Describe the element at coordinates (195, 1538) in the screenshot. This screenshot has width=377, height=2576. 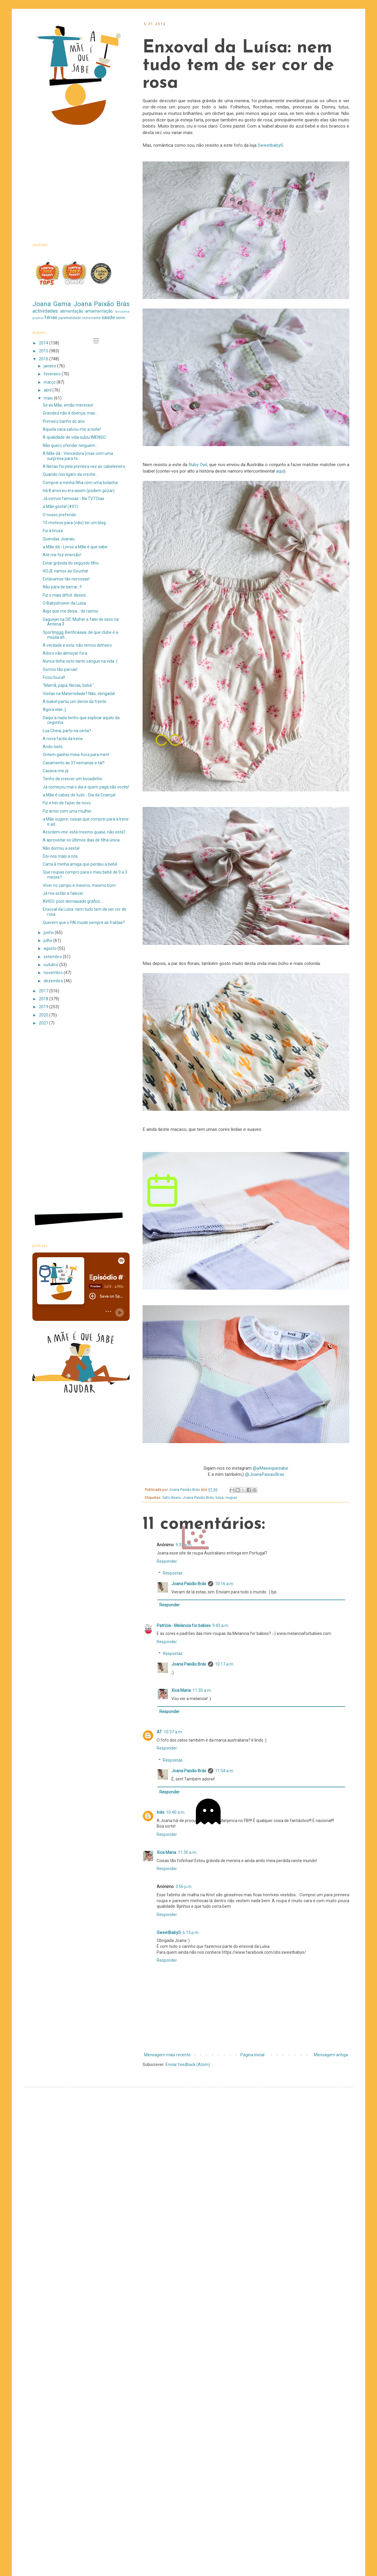
I see `view scatter plot data visualization` at that location.